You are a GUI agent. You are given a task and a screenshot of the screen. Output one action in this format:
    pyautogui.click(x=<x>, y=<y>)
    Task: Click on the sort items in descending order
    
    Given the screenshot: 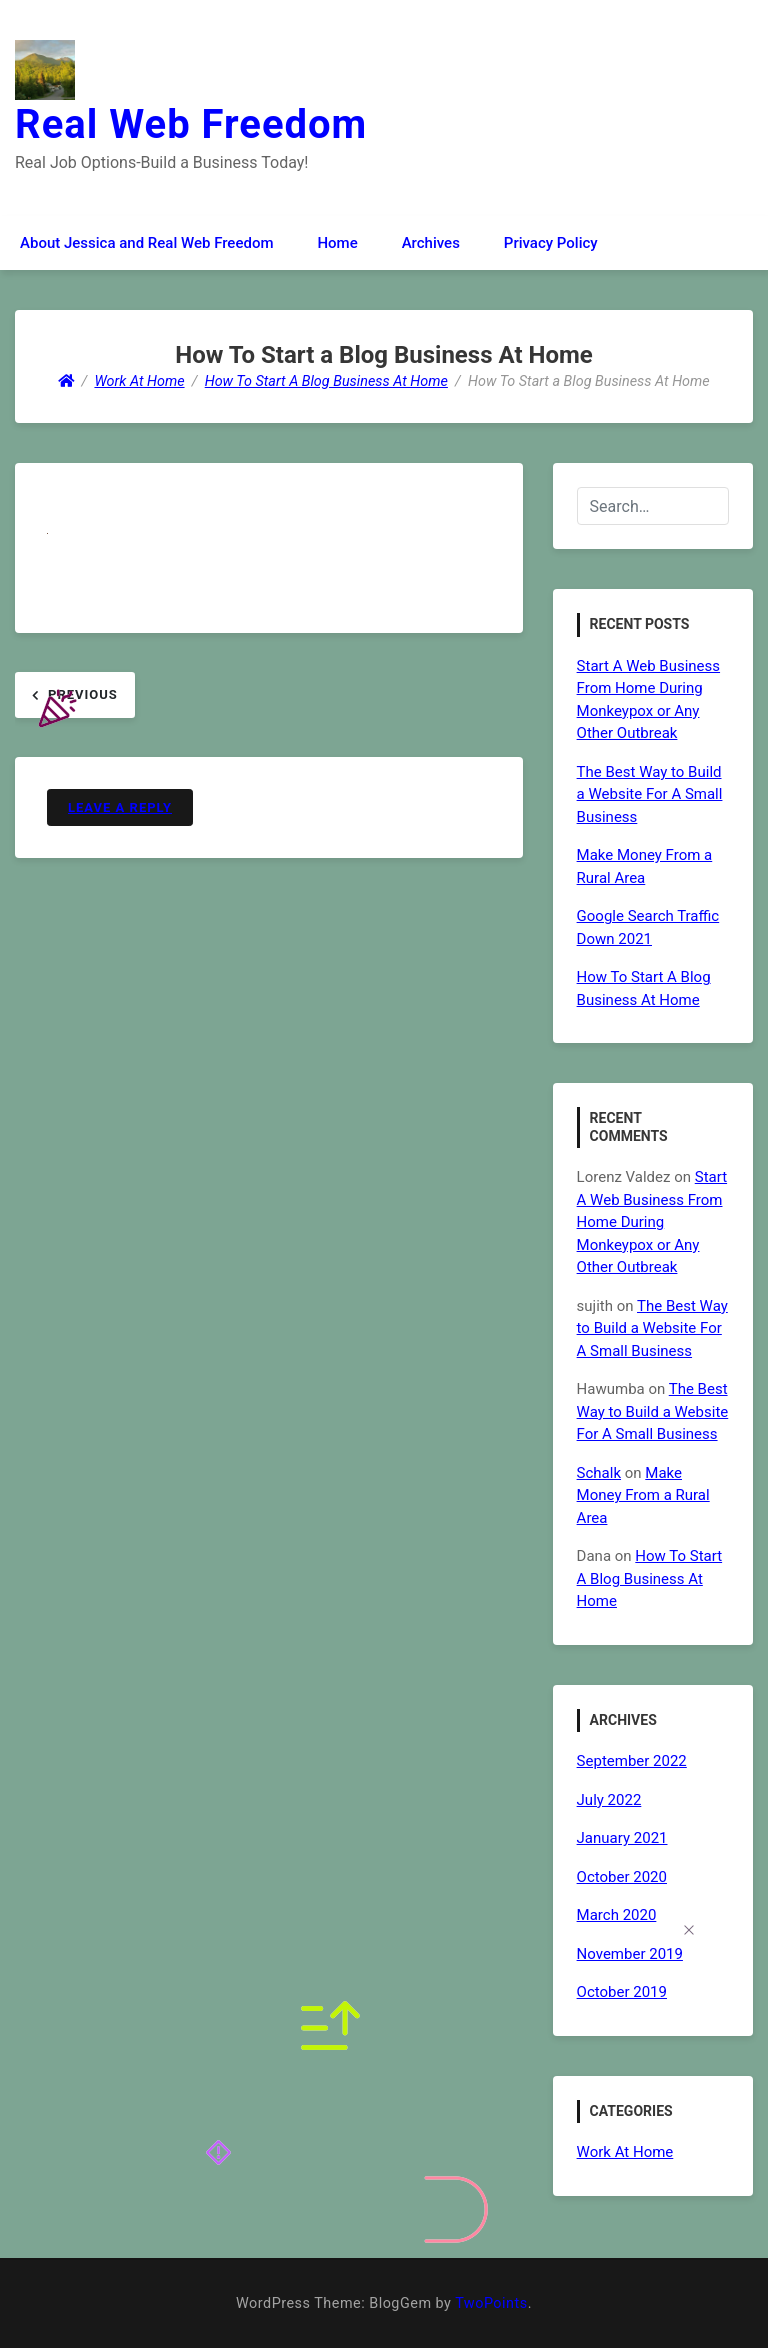 What is the action you would take?
    pyautogui.click(x=328, y=2028)
    